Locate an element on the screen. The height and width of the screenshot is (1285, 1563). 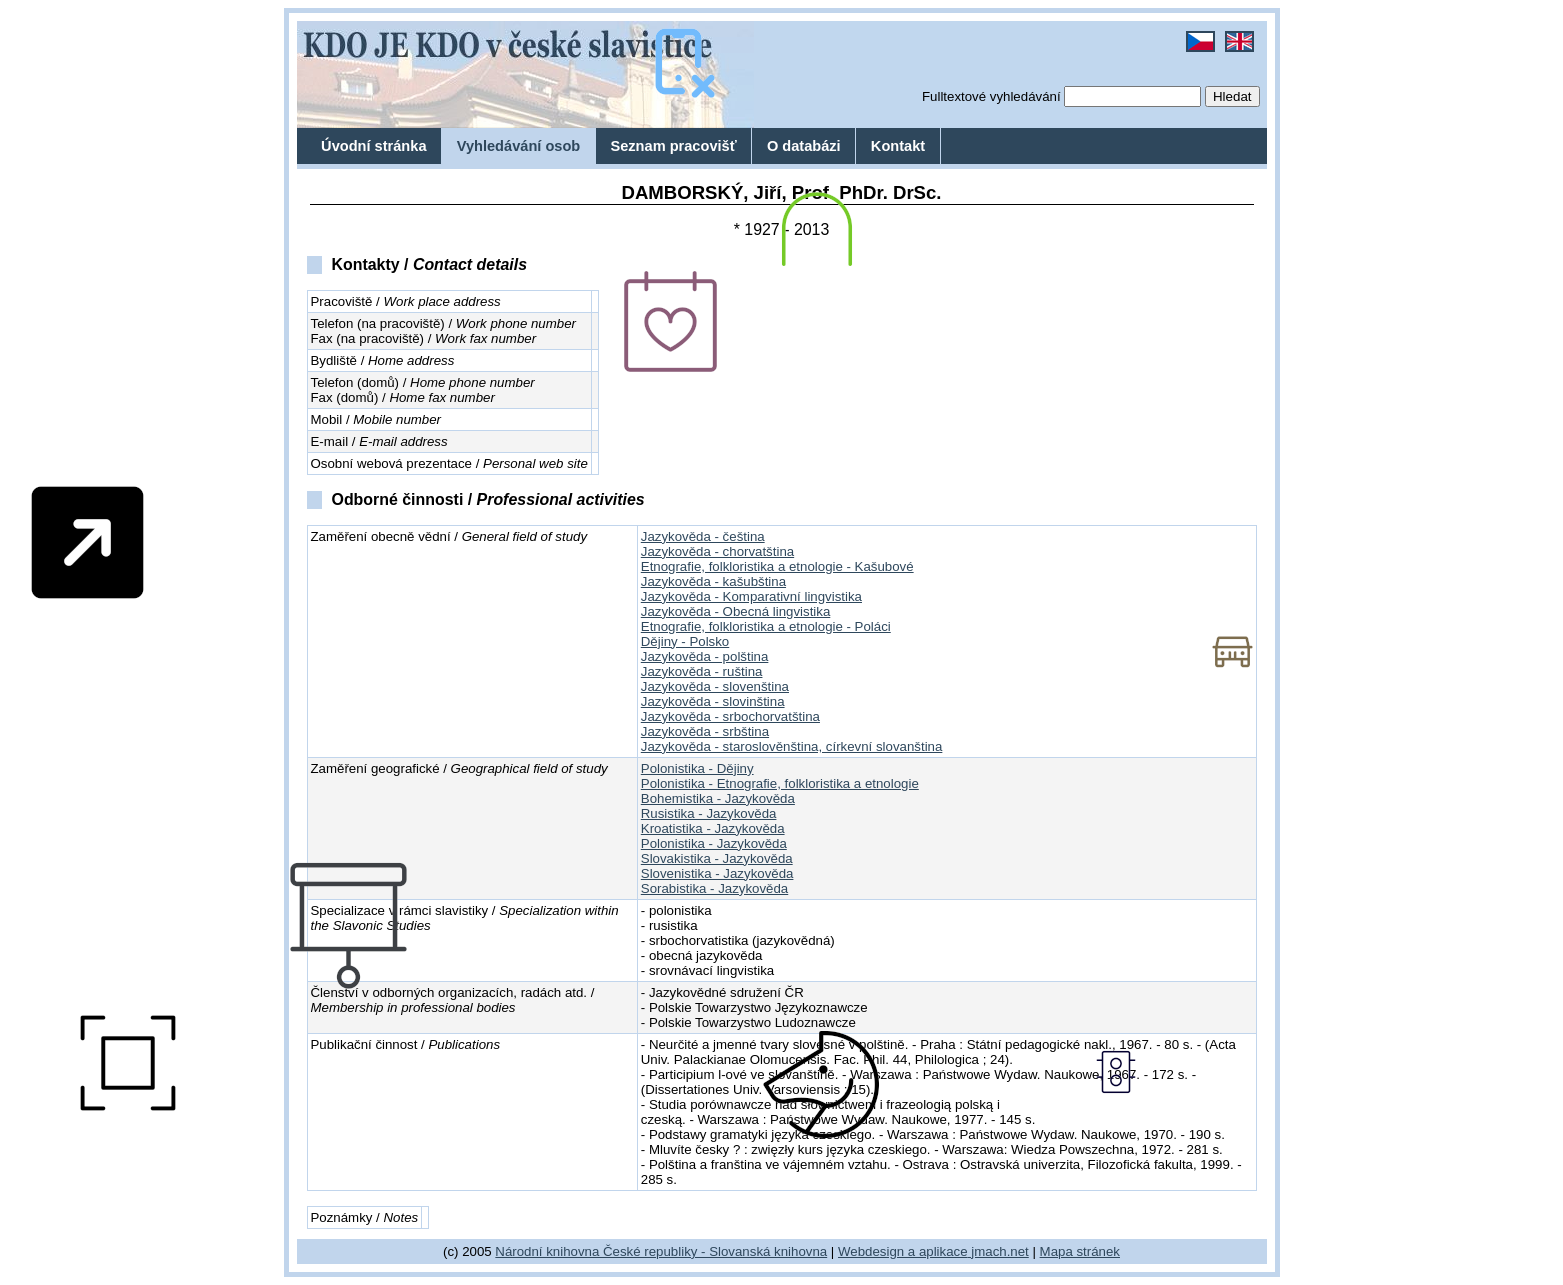
start a presentation is located at coordinates (348, 916).